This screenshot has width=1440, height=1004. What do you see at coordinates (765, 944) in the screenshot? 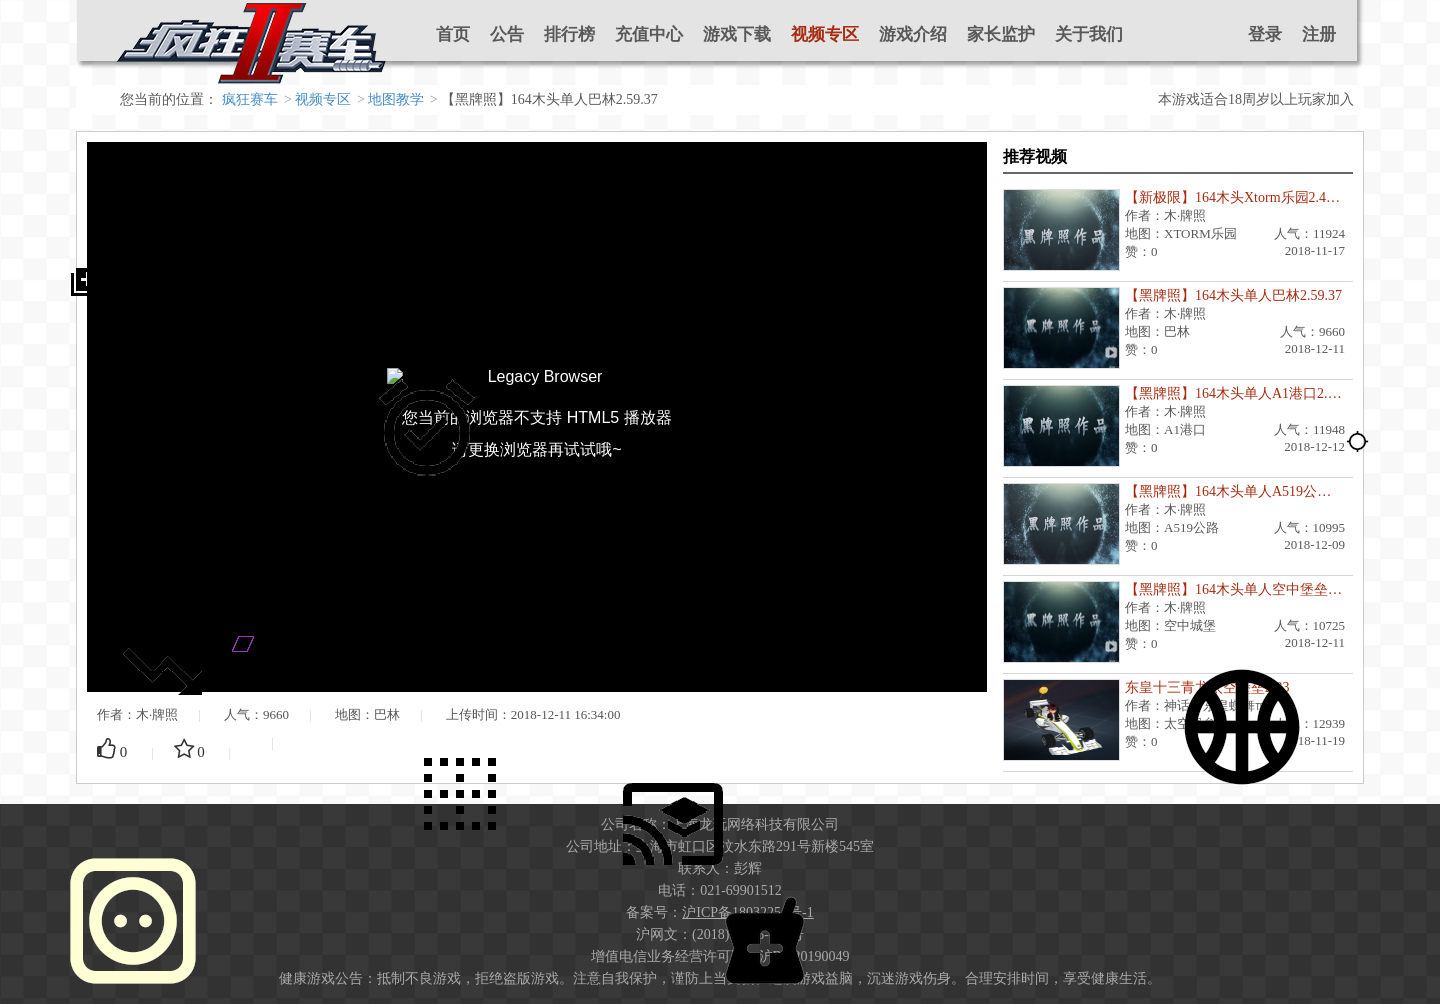
I see `find nearby pharmacies` at bounding box center [765, 944].